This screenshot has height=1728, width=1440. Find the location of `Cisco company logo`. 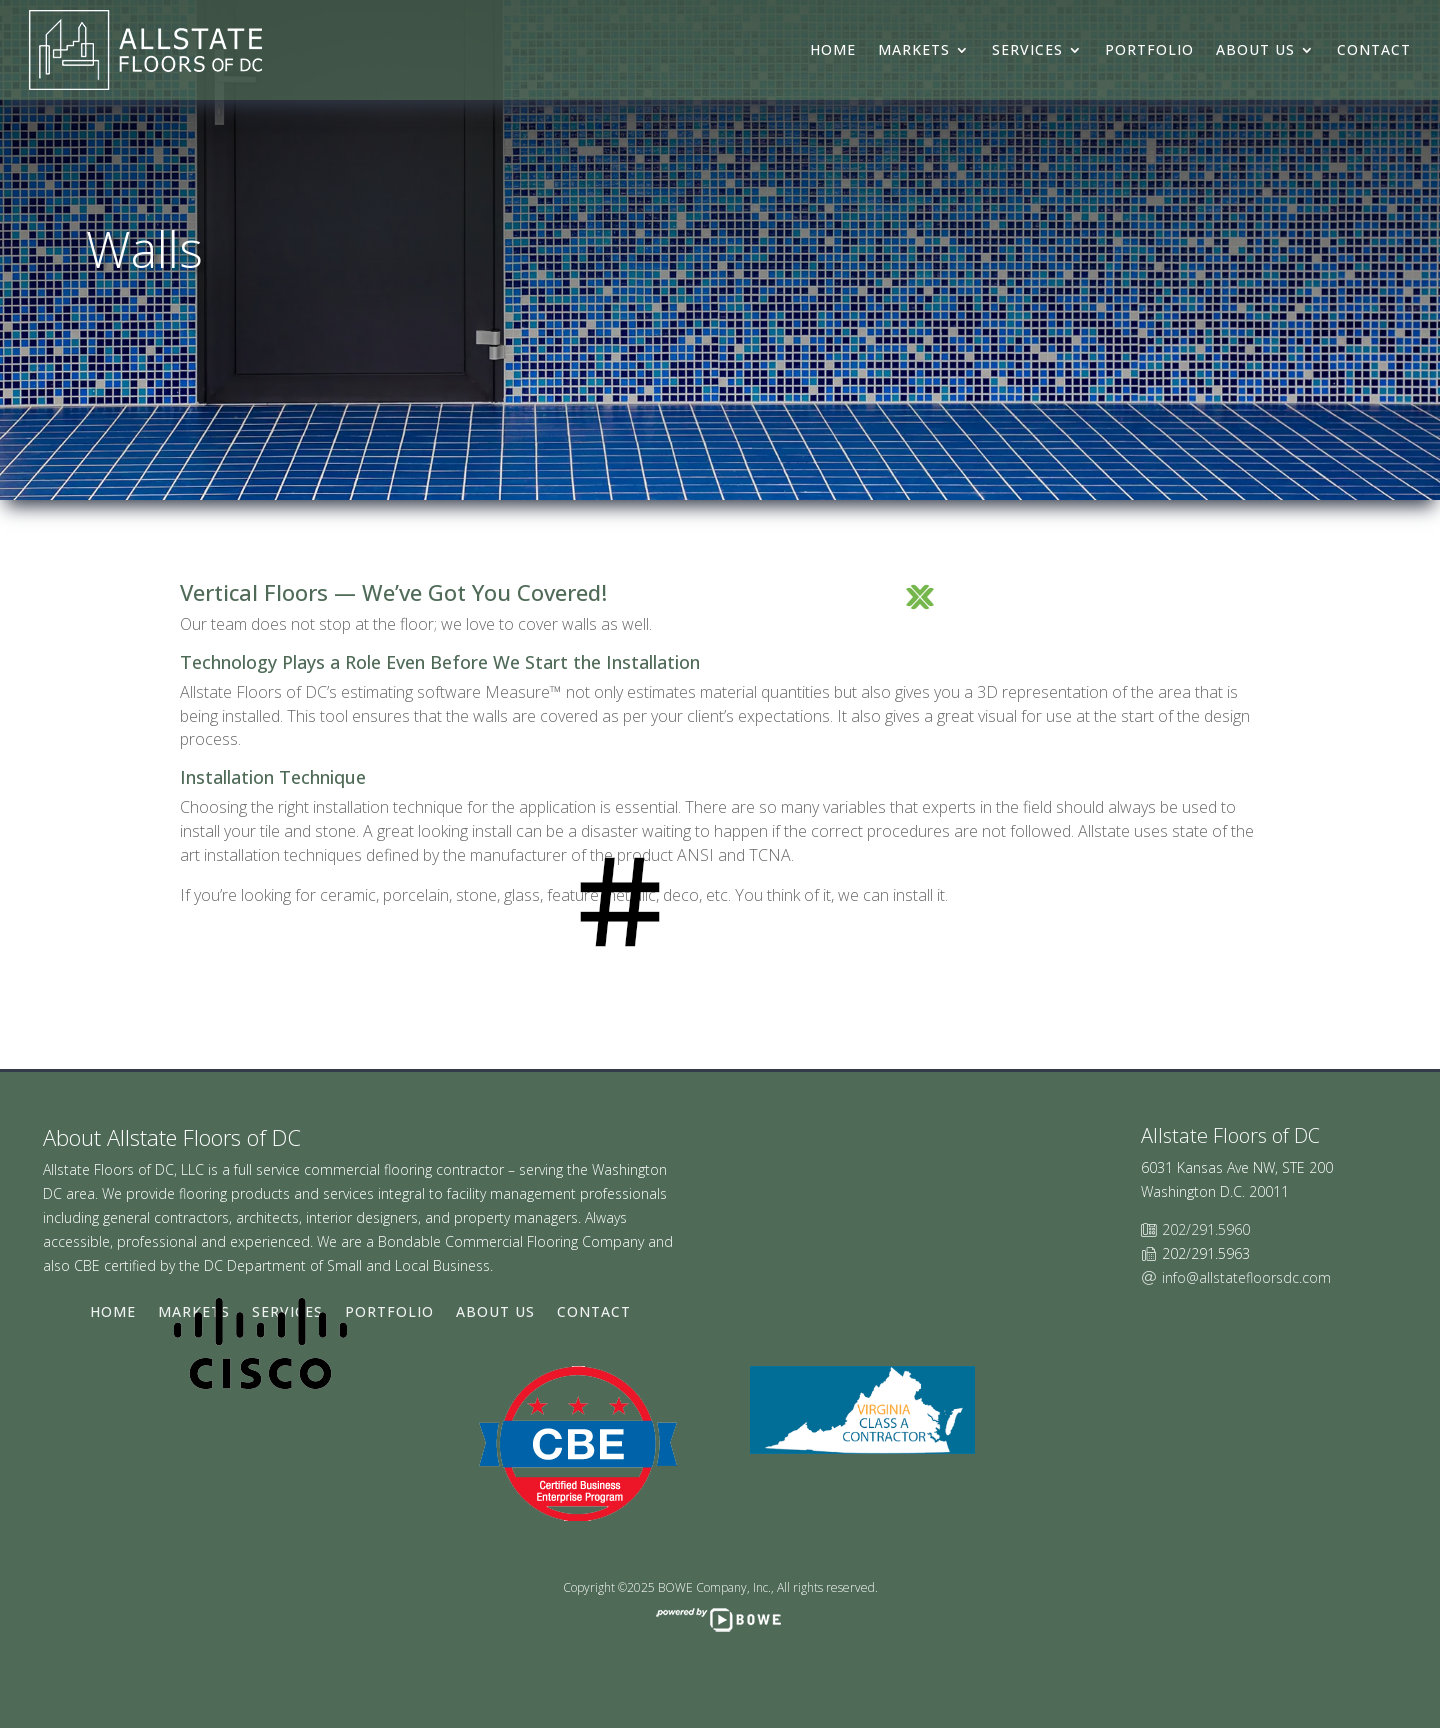

Cisco company logo is located at coordinates (260, 1343).